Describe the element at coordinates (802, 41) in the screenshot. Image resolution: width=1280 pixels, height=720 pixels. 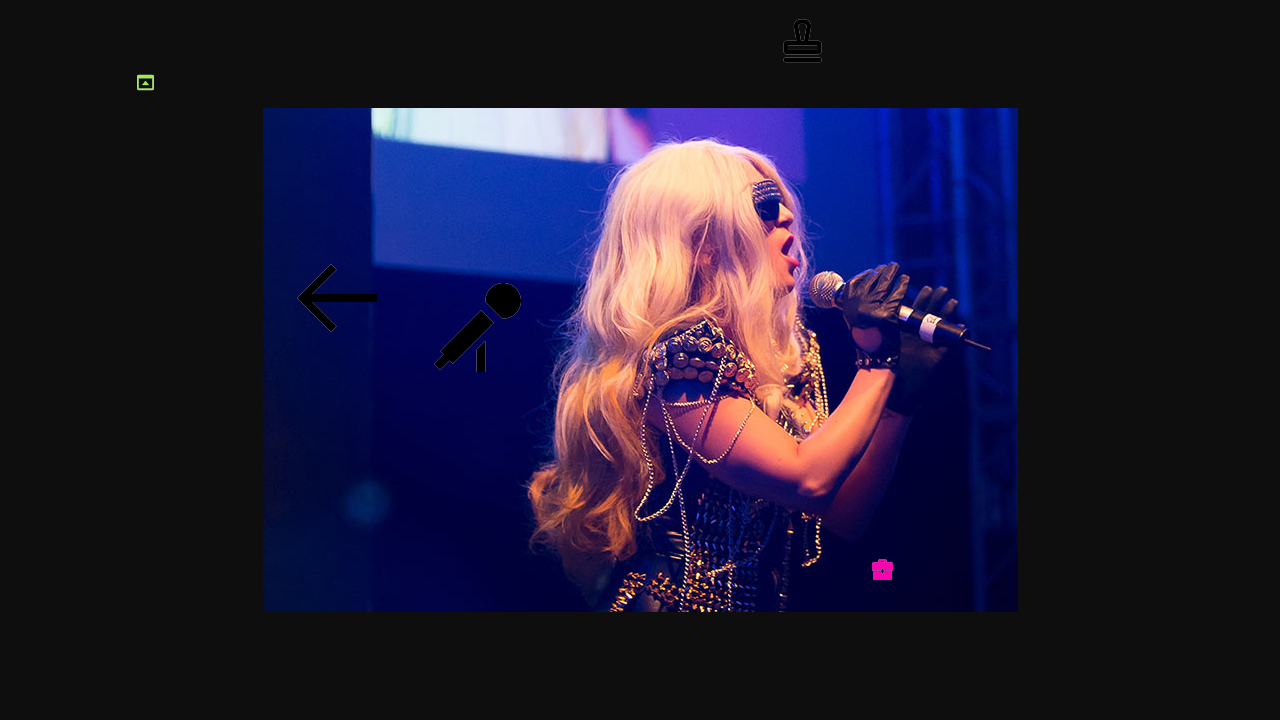
I see `apply a stamp or approval mark` at that location.